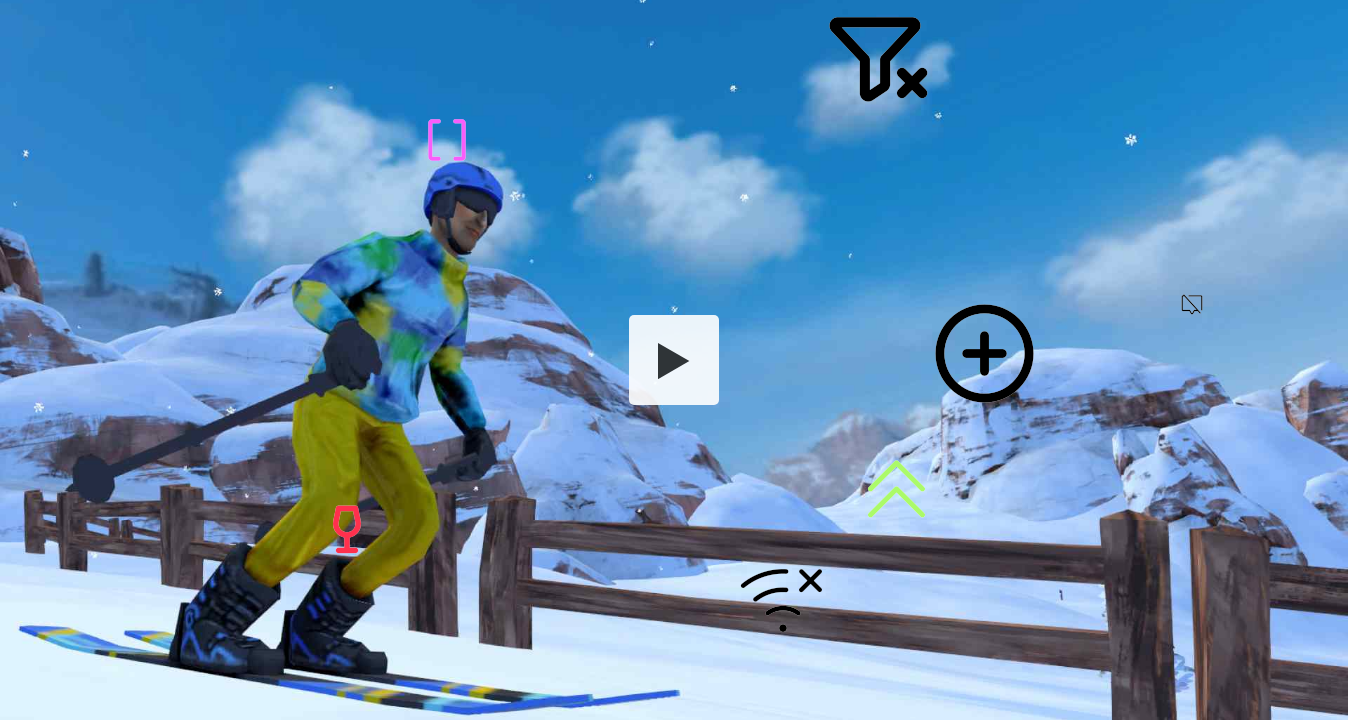 This screenshot has width=1348, height=720. What do you see at coordinates (984, 353) in the screenshot?
I see `add a new item` at bounding box center [984, 353].